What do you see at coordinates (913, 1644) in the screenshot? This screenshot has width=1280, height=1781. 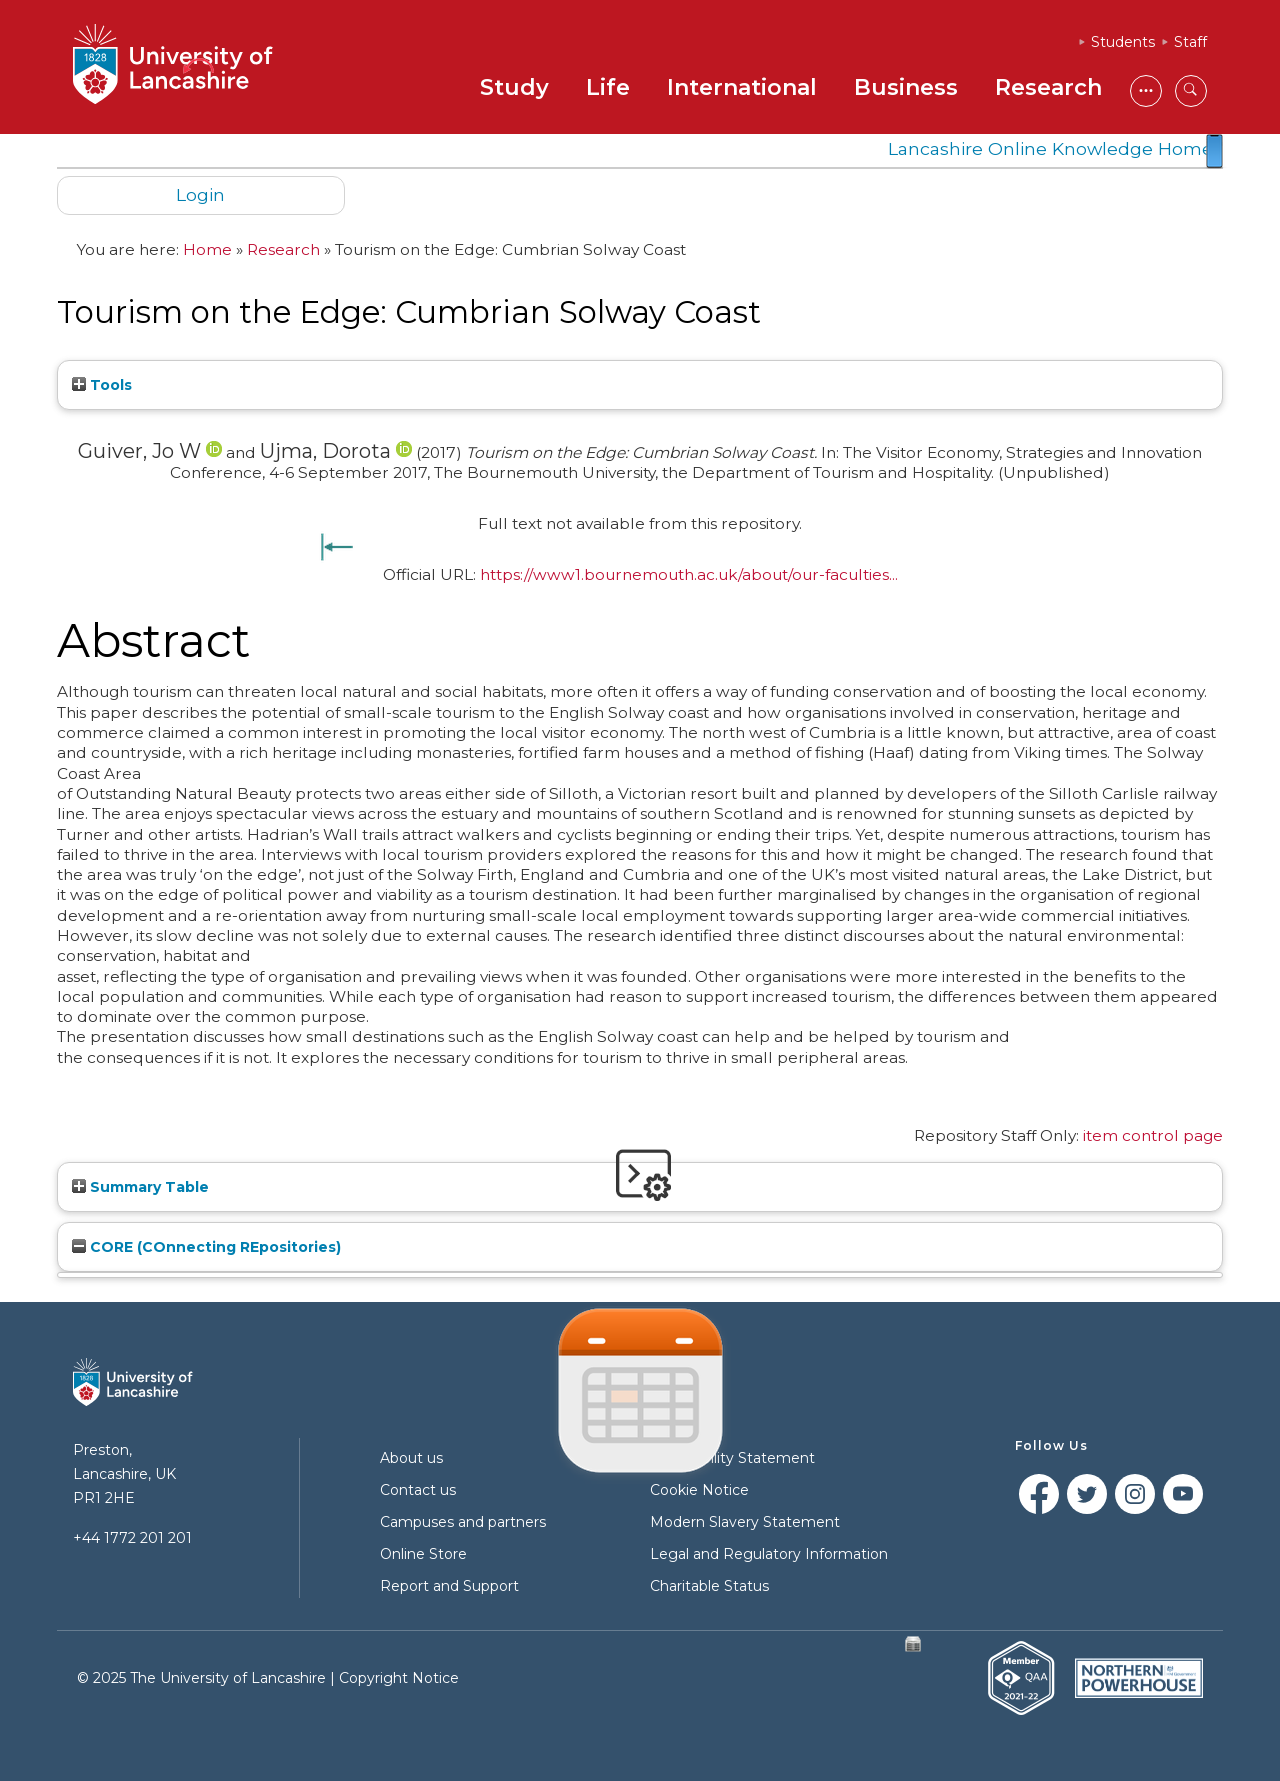 I see `access multi-disk storage device` at bounding box center [913, 1644].